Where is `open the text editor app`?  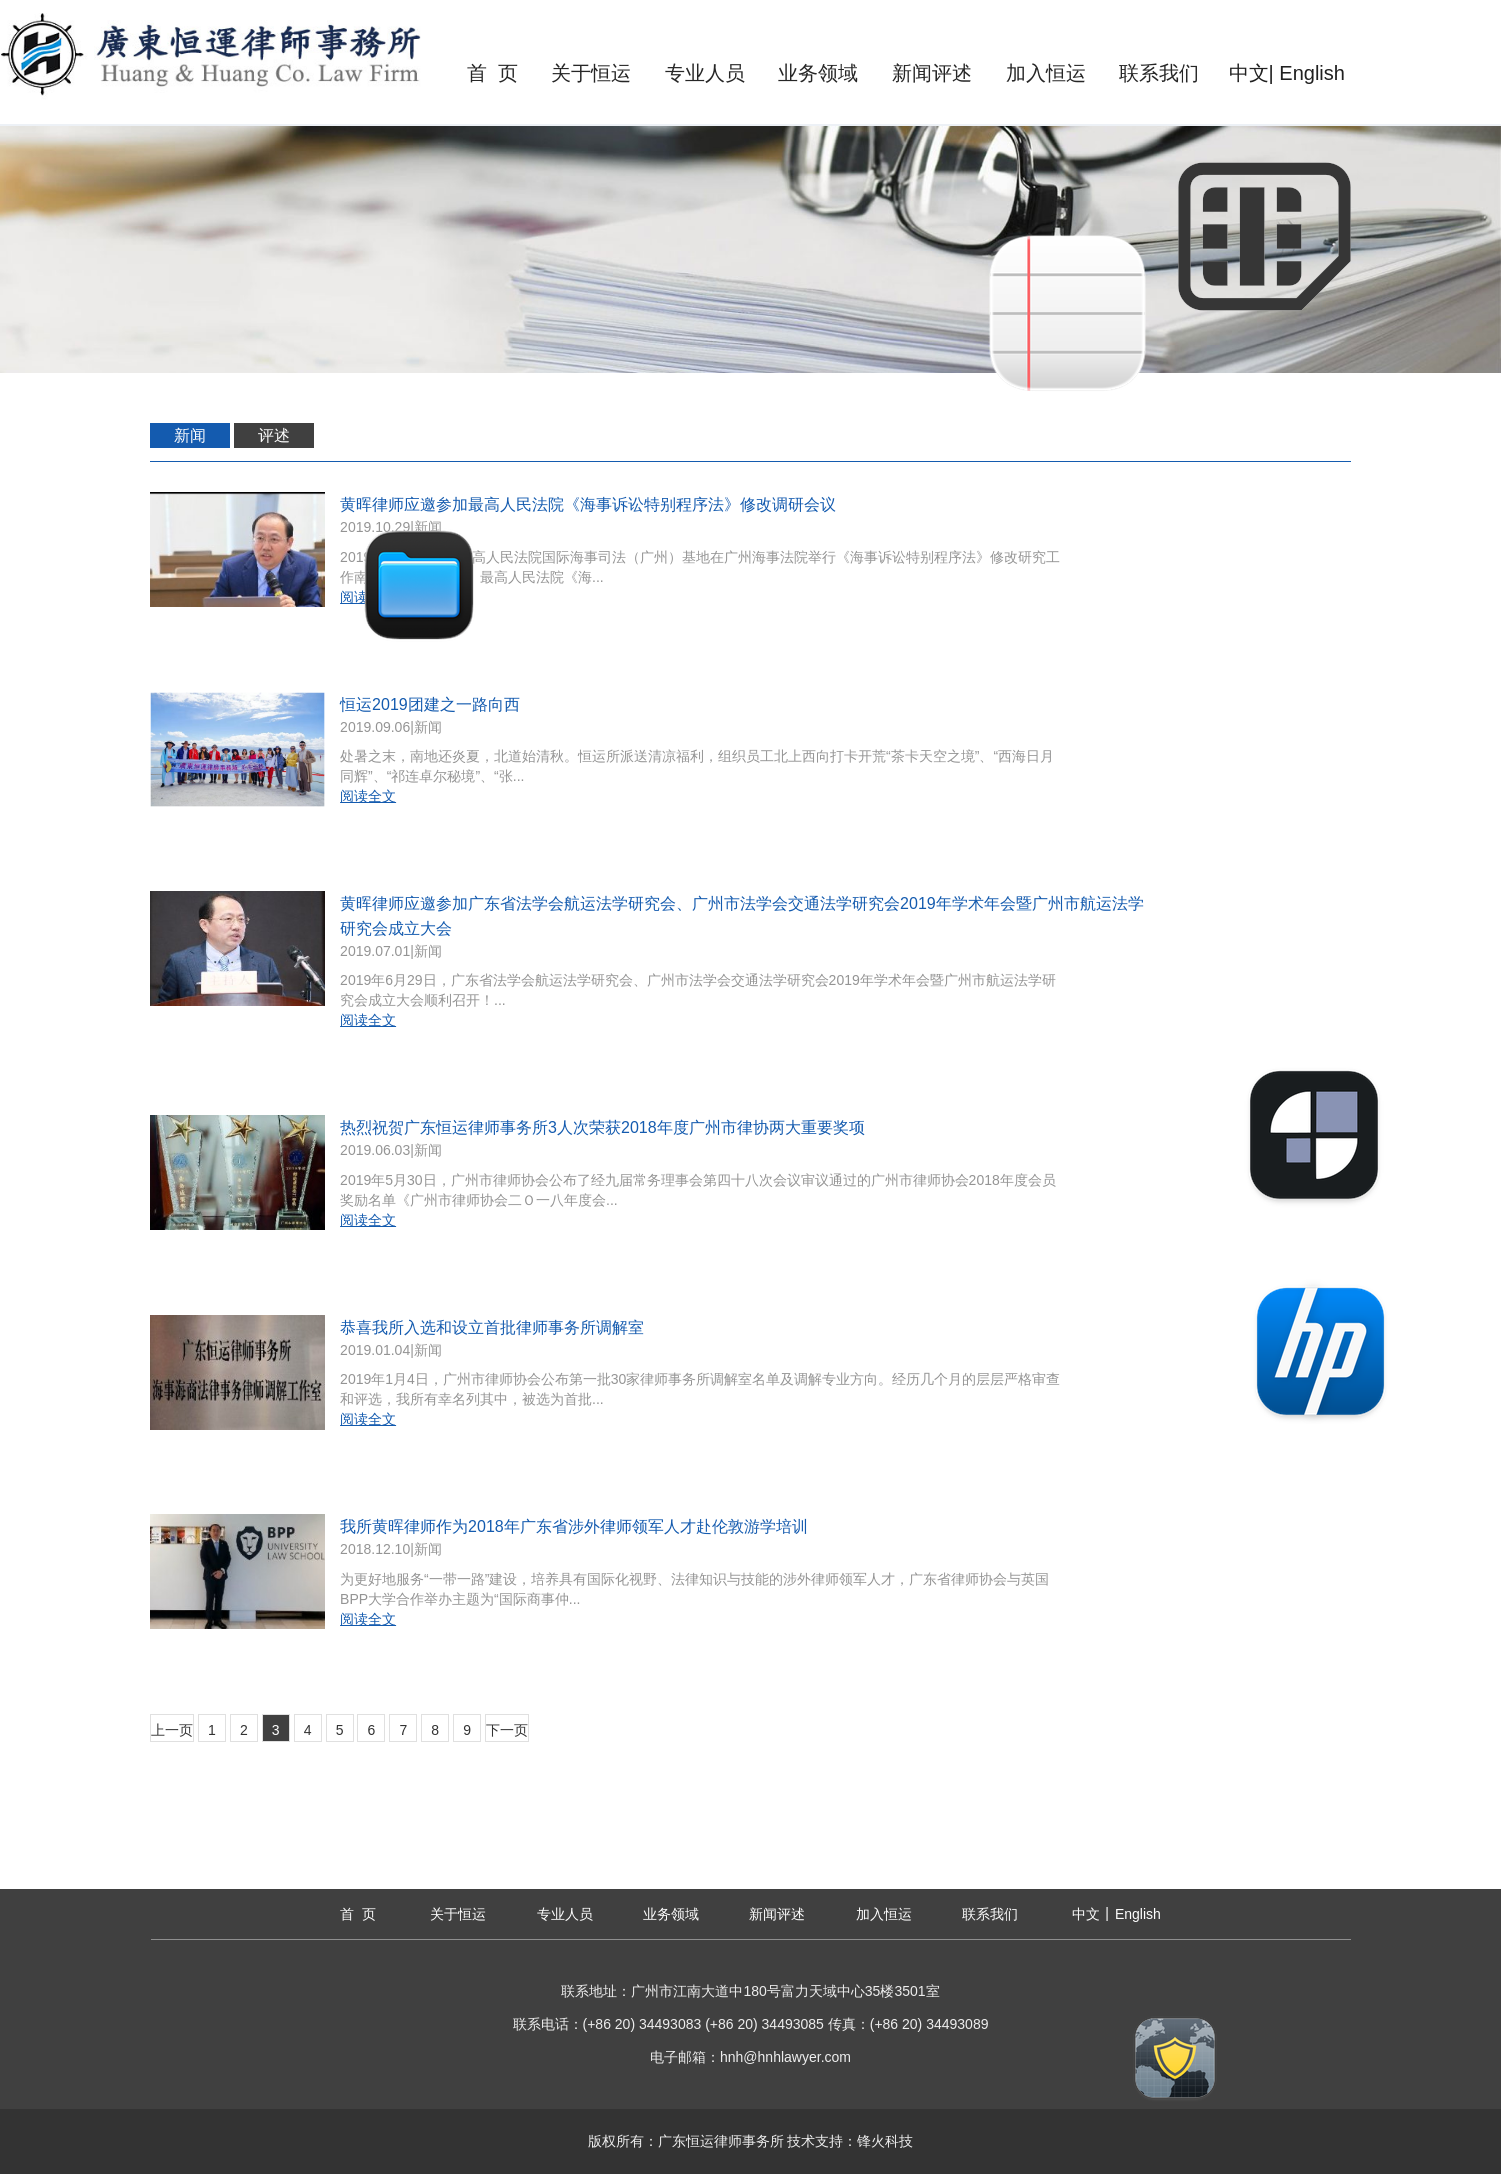
open the text editor app is located at coordinates (1067, 313).